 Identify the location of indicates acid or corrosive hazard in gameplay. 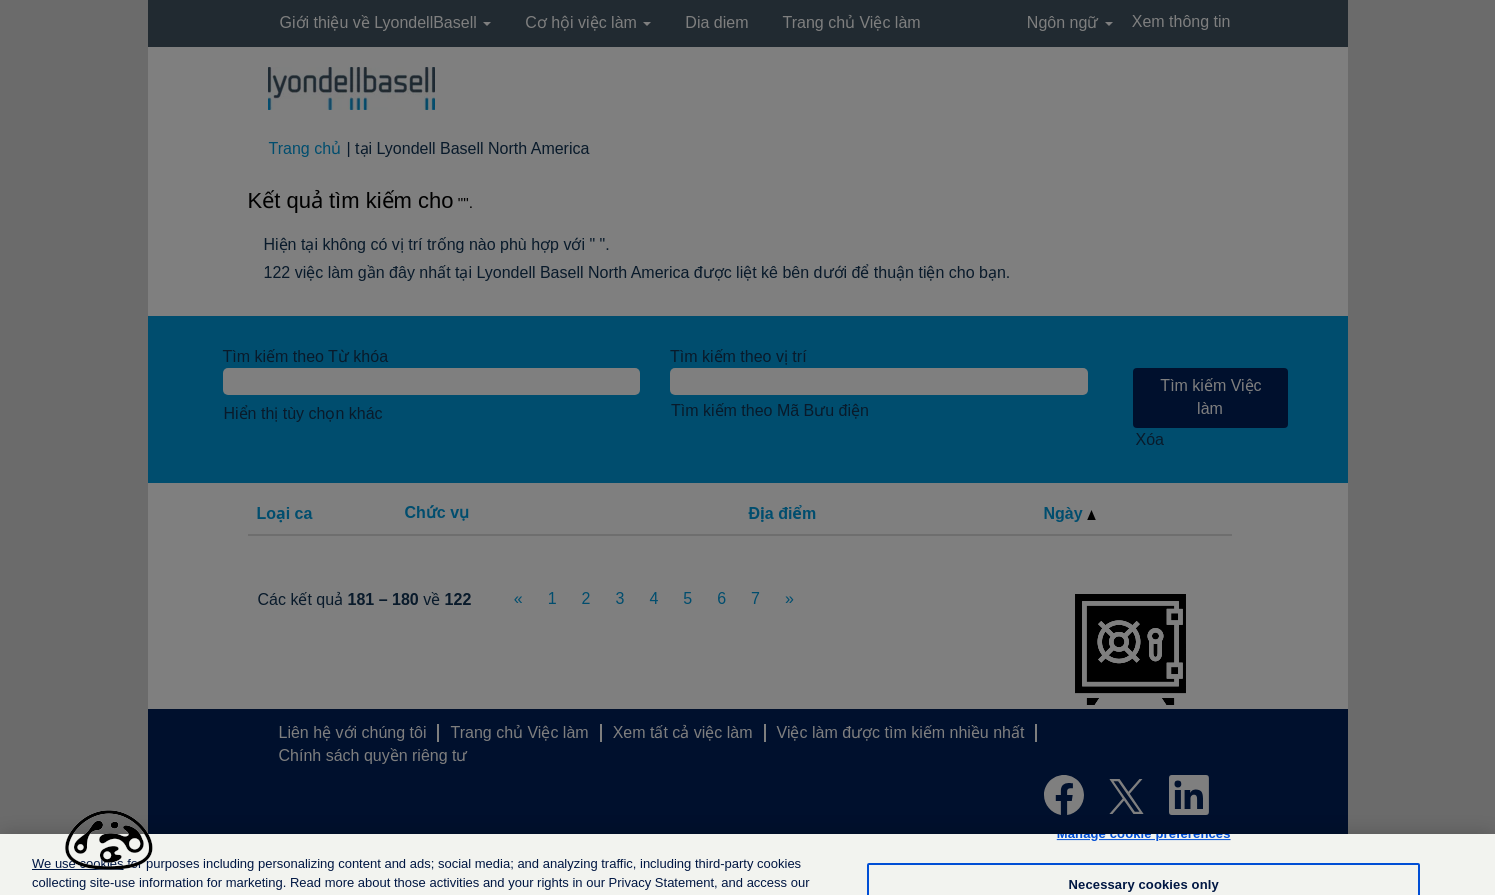
(109, 839).